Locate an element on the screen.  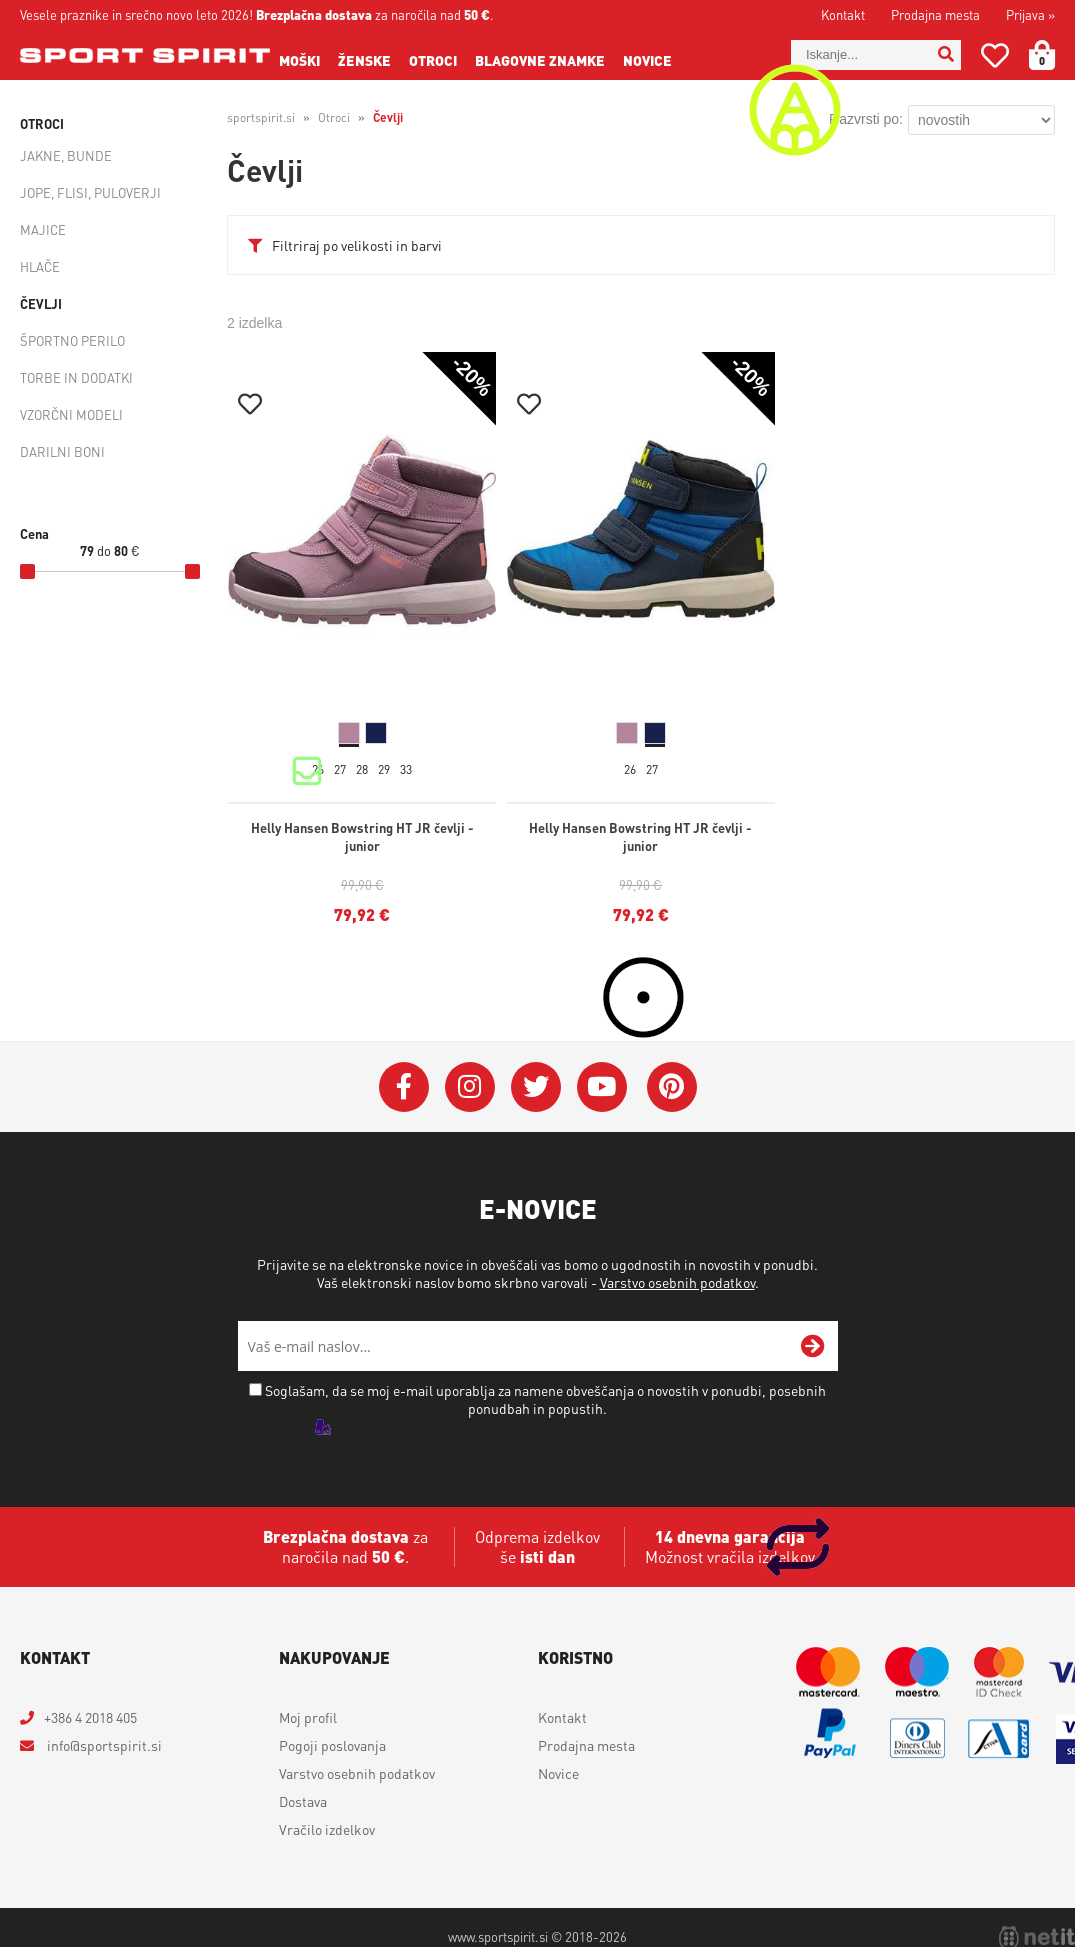
edit profile or account settings is located at coordinates (795, 110).